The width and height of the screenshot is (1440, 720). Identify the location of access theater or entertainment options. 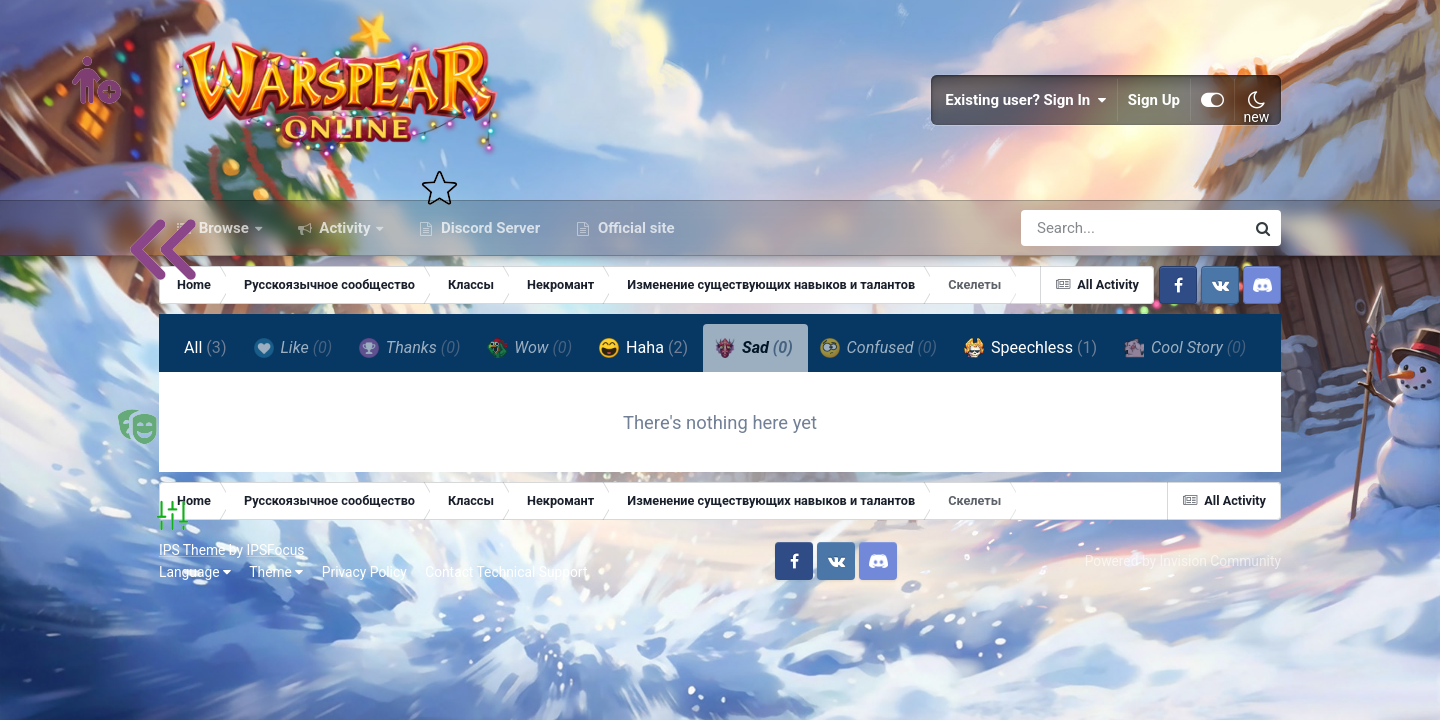
(138, 427).